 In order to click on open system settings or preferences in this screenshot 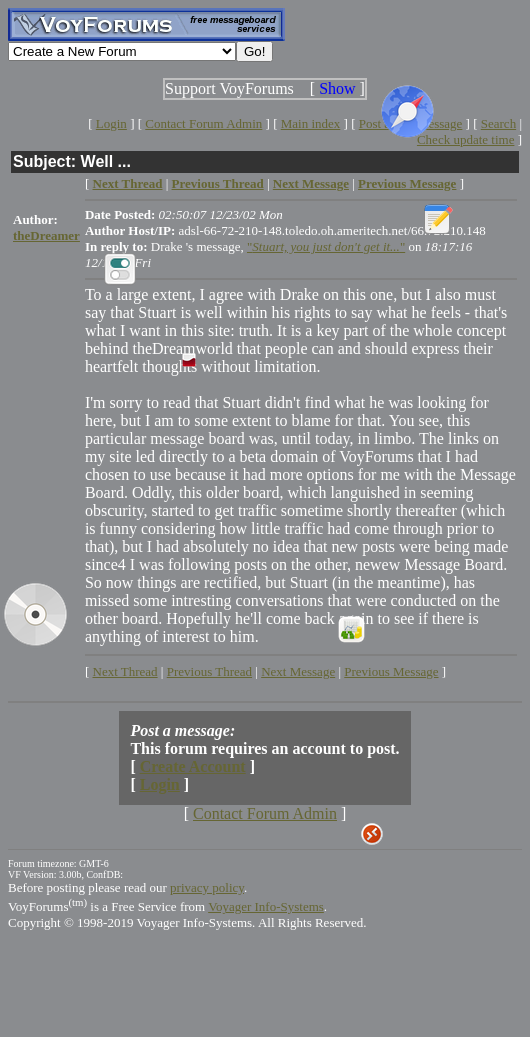, I will do `click(120, 269)`.